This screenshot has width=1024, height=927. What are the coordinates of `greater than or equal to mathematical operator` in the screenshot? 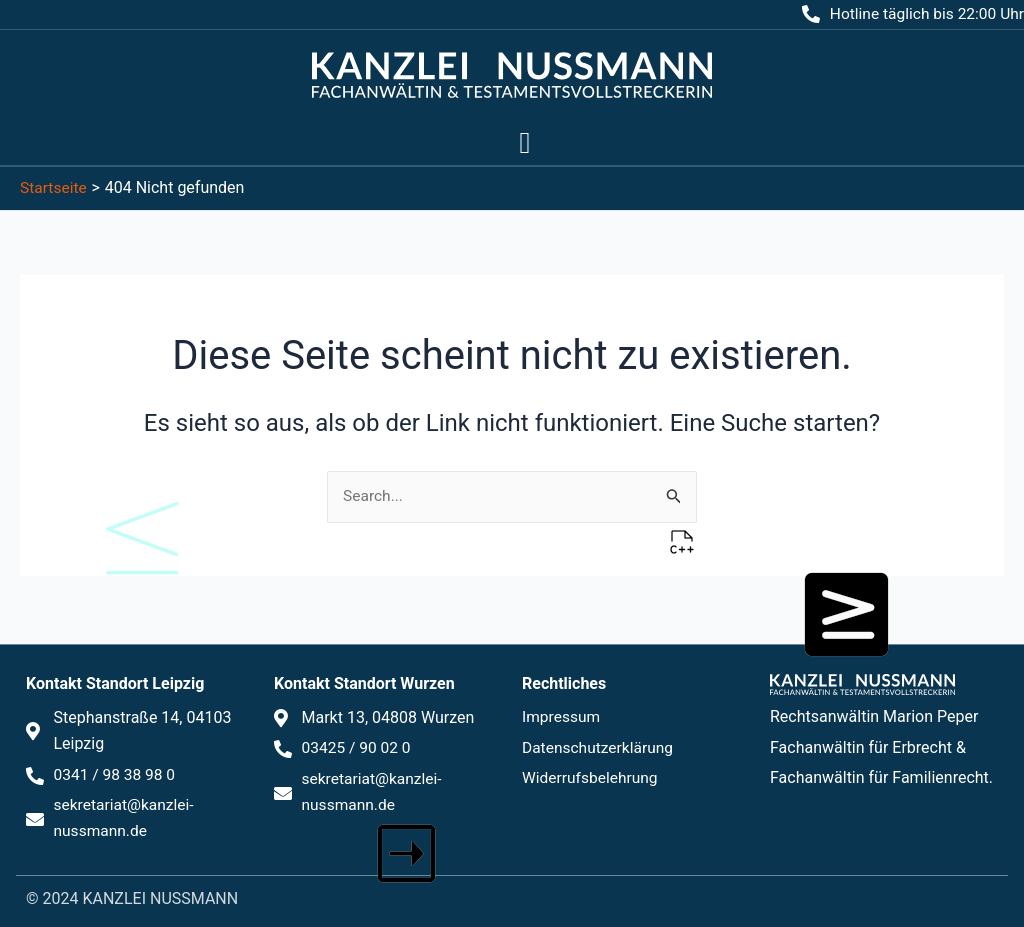 It's located at (846, 614).